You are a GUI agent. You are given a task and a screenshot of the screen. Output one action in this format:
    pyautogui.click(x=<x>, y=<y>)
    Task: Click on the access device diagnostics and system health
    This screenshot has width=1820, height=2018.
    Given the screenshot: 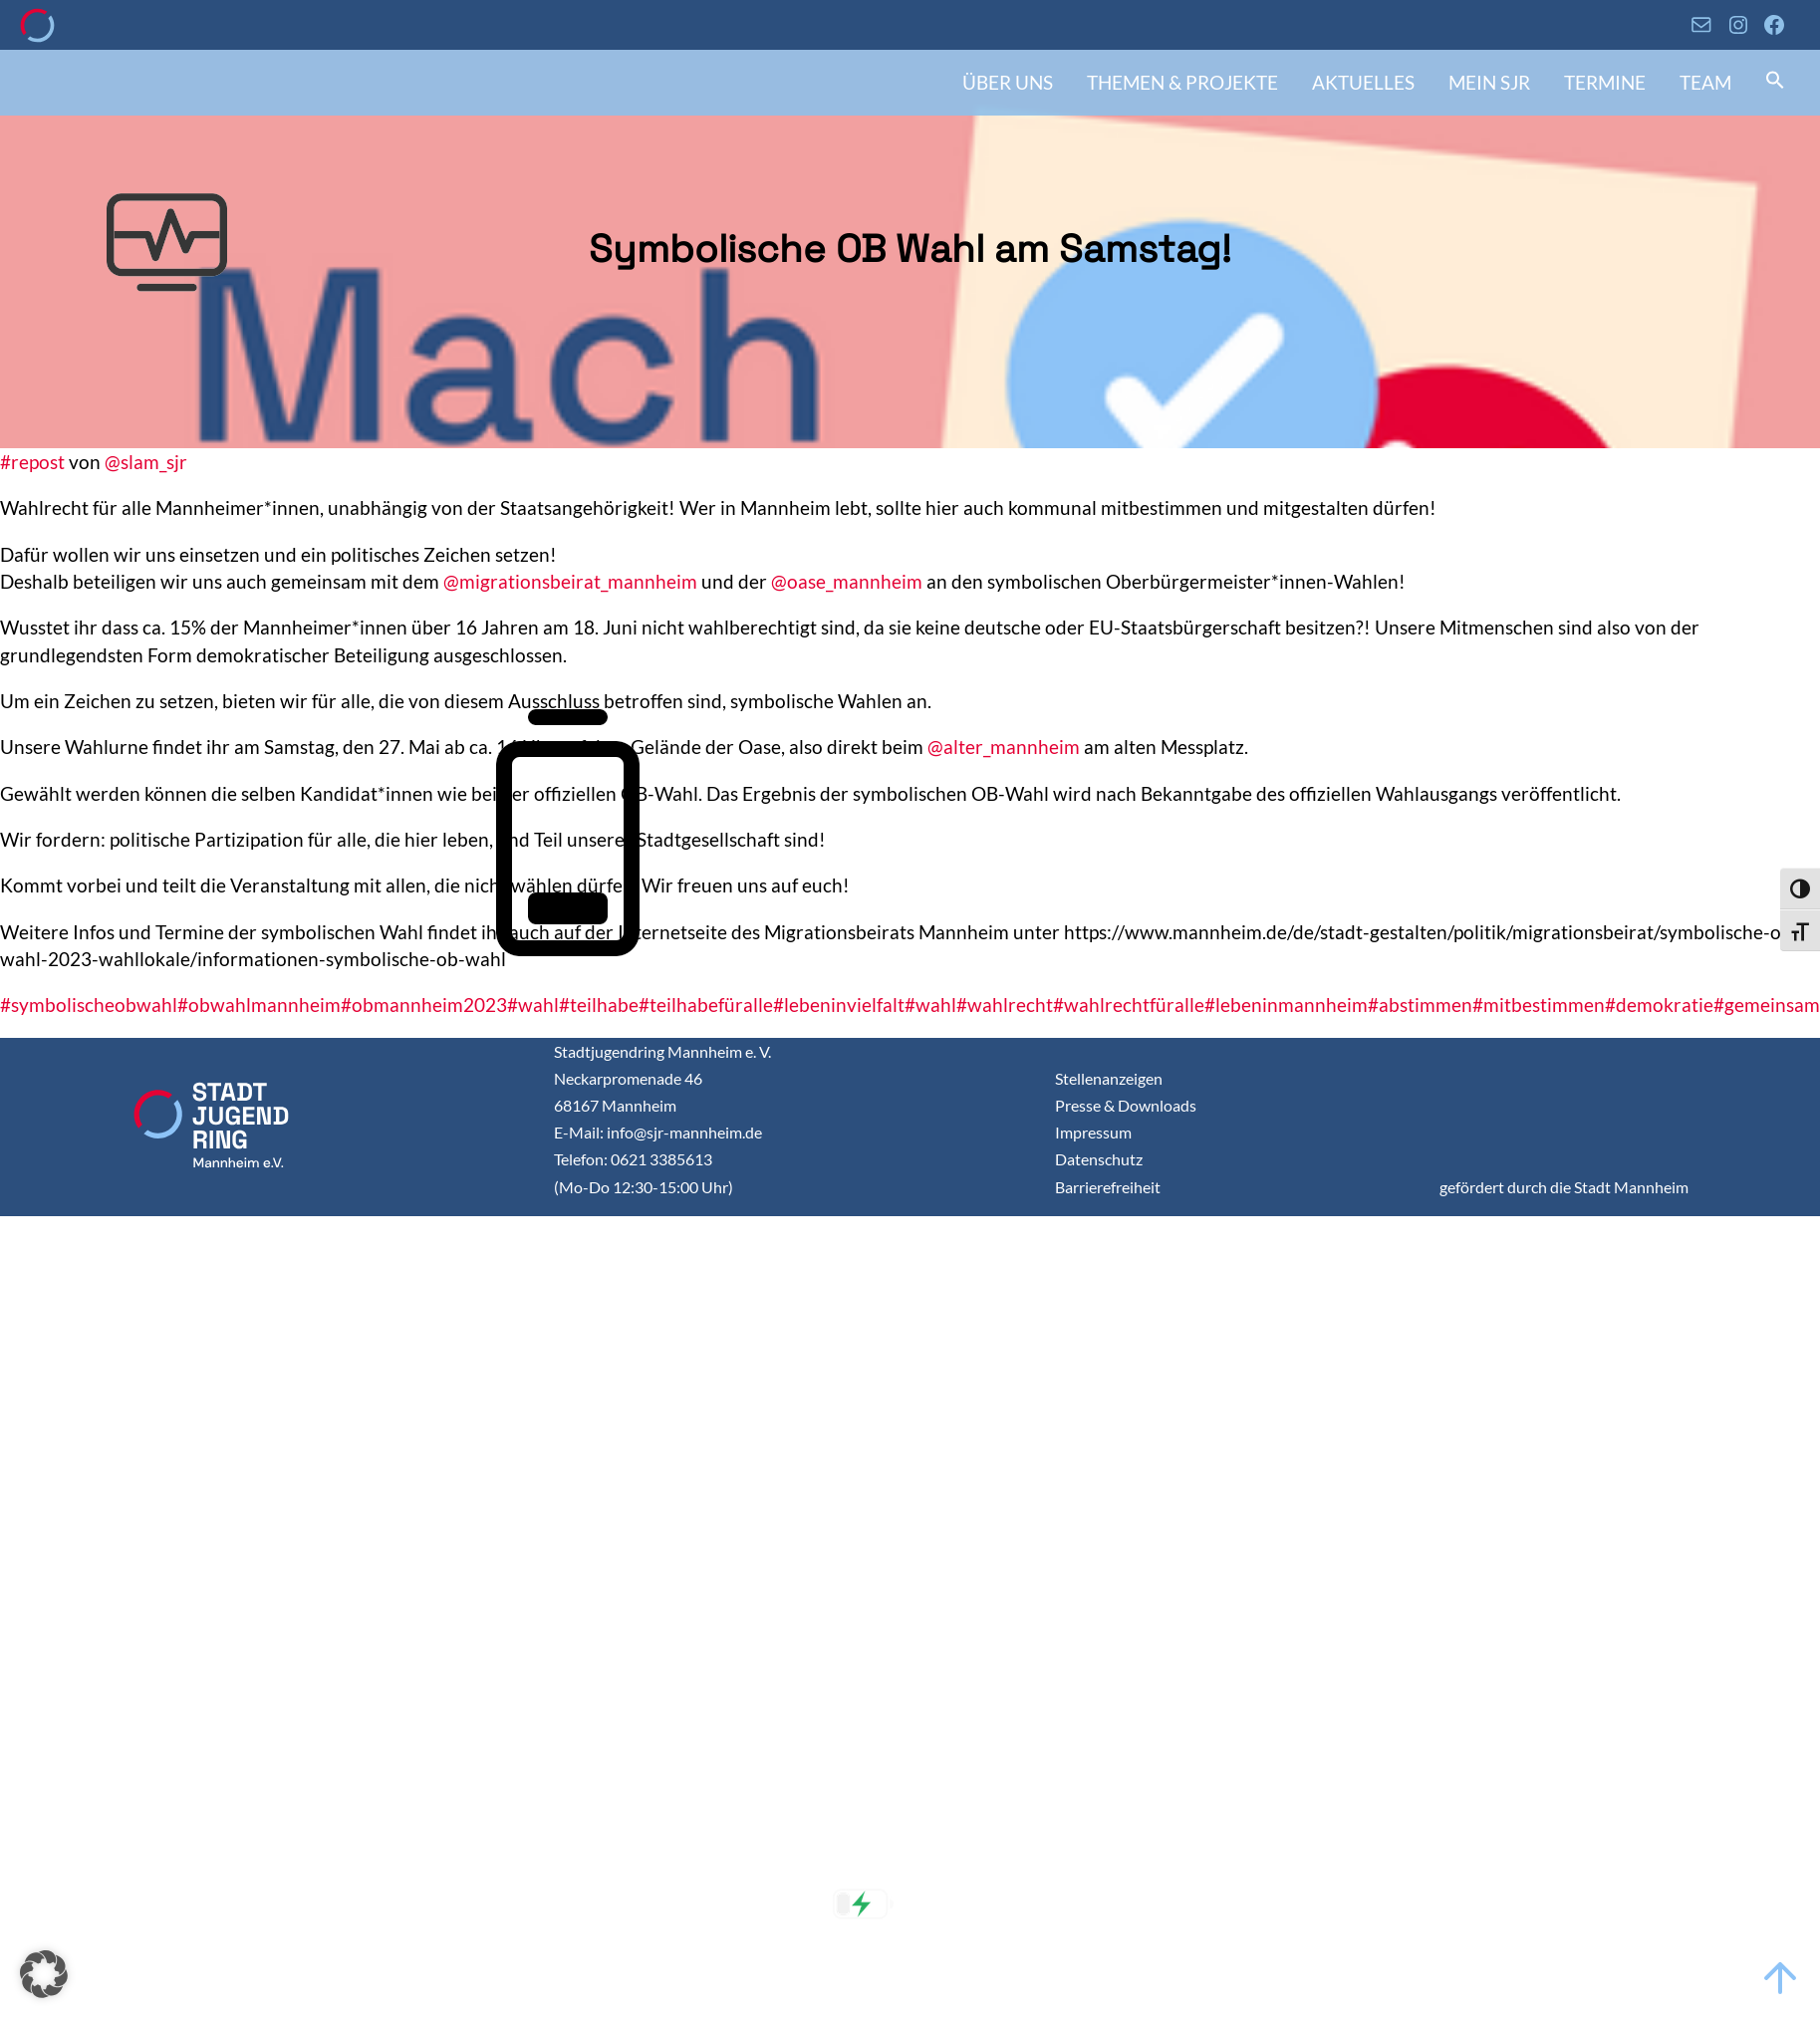 What is the action you would take?
    pyautogui.click(x=166, y=238)
    